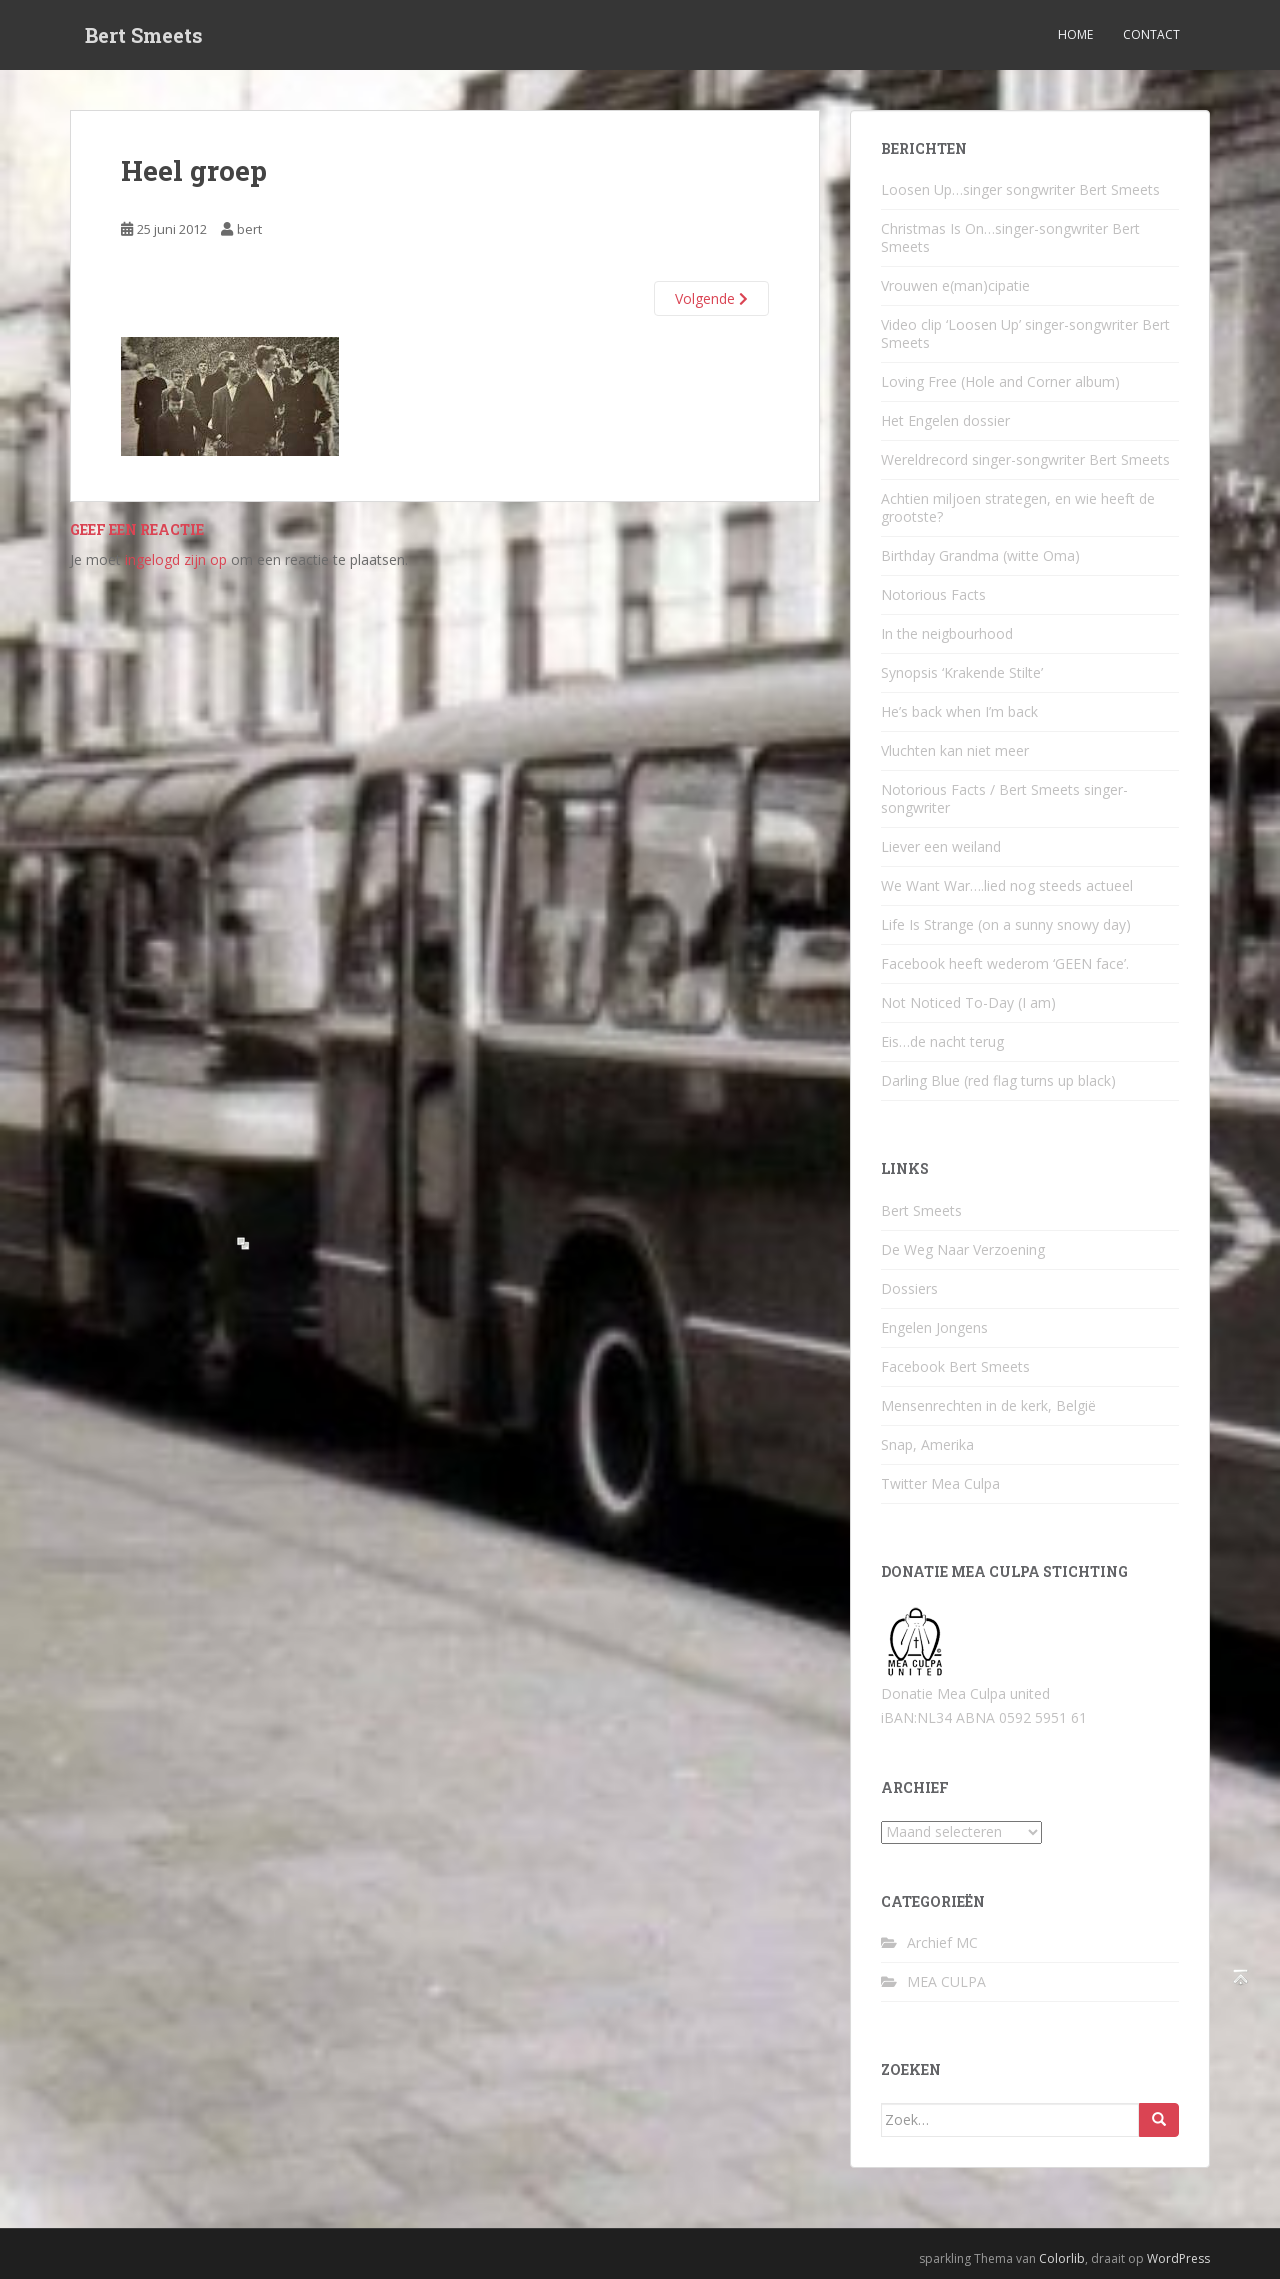  Describe the element at coordinates (243, 1243) in the screenshot. I see `copy selected content to clipboard` at that location.